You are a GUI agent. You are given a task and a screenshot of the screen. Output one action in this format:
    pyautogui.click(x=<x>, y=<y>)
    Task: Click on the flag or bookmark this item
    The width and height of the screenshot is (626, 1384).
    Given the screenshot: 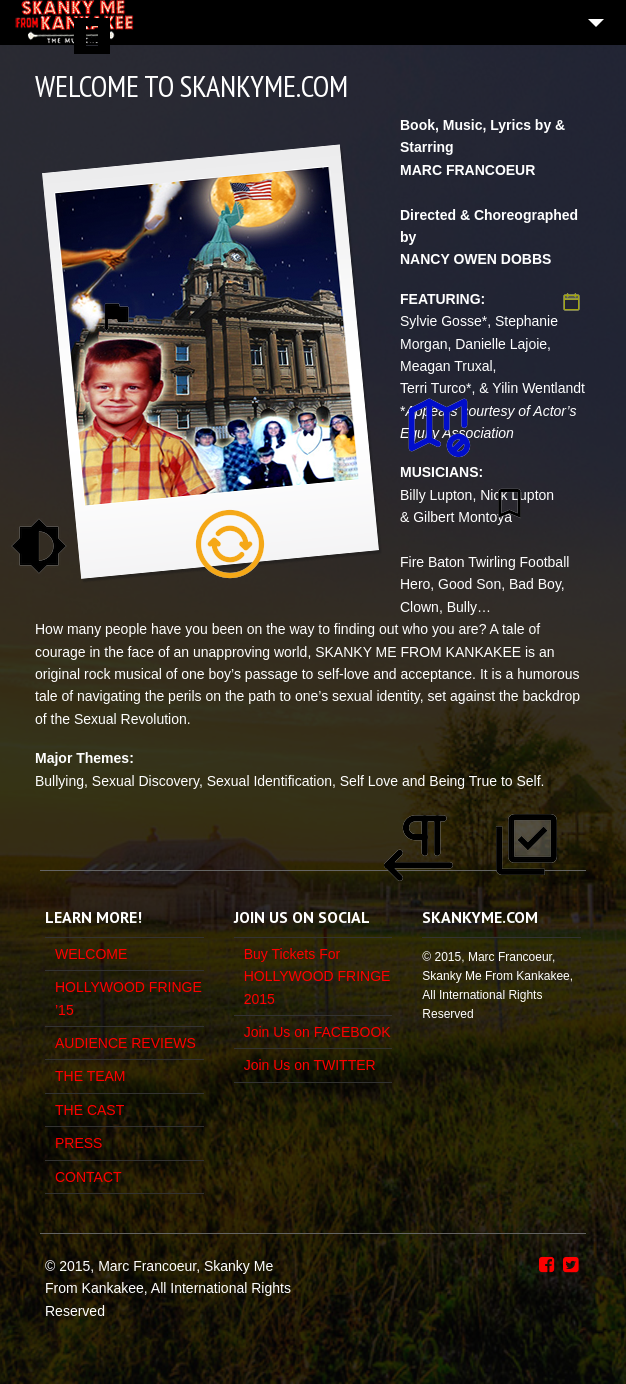 What is the action you would take?
    pyautogui.click(x=116, y=316)
    